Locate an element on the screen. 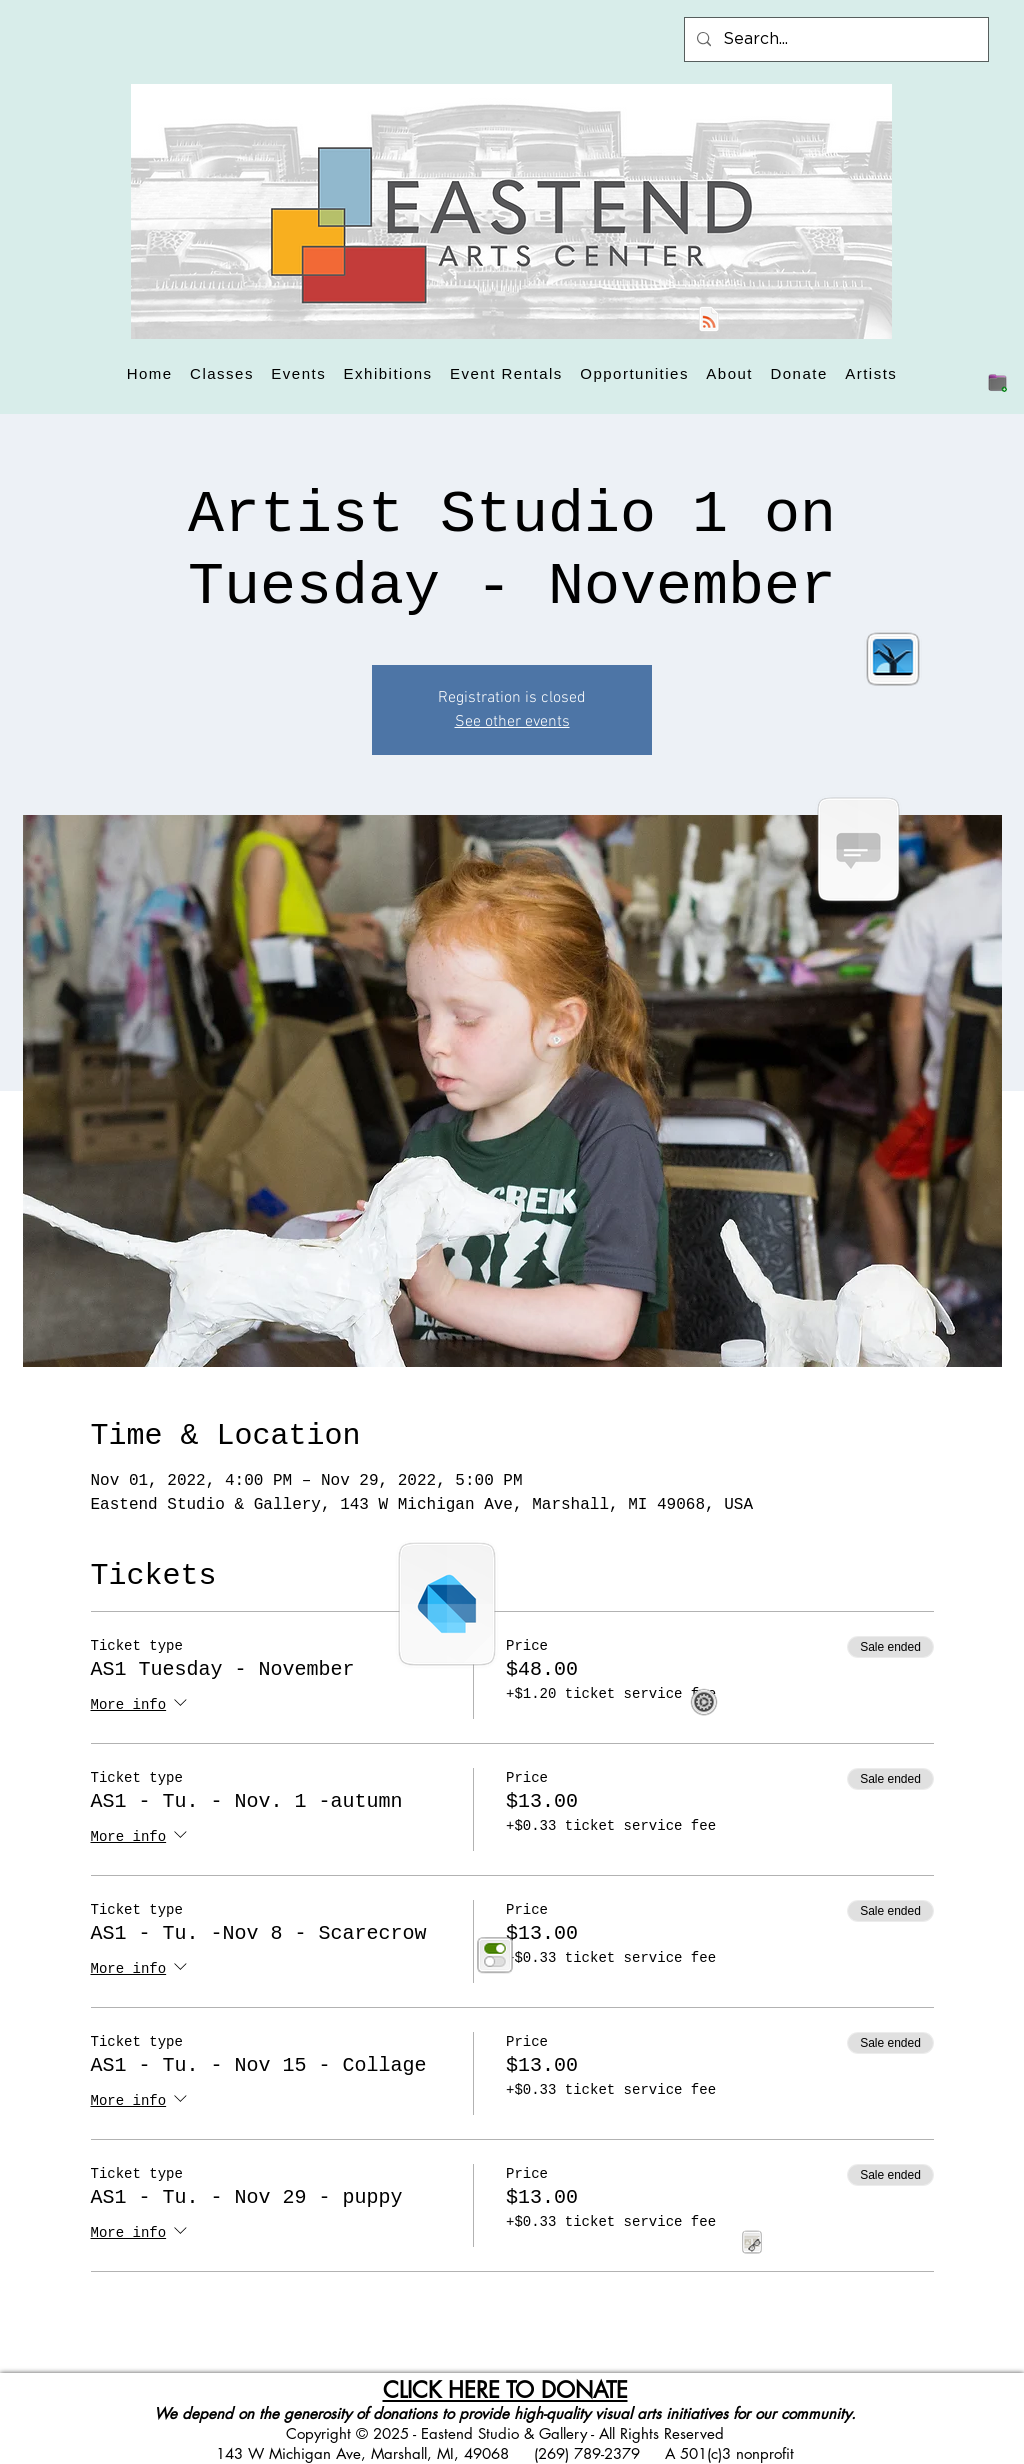 The image size is (1024, 2464). open shotwell photo manager is located at coordinates (893, 659).